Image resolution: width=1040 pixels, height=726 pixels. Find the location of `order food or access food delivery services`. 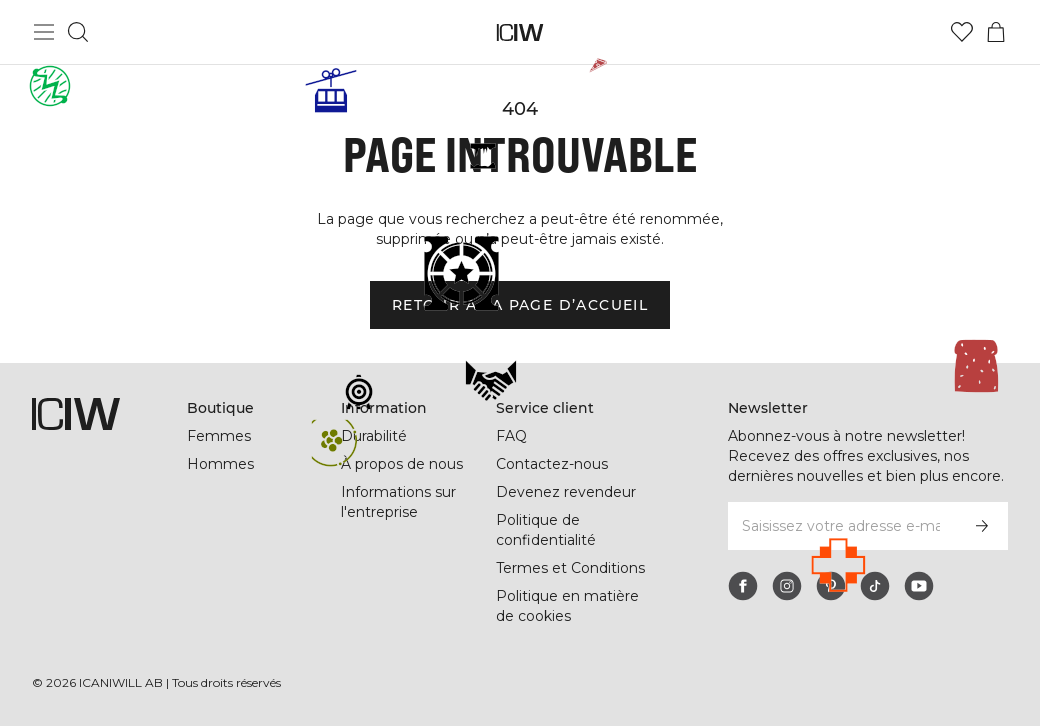

order food or access food delivery services is located at coordinates (598, 65).